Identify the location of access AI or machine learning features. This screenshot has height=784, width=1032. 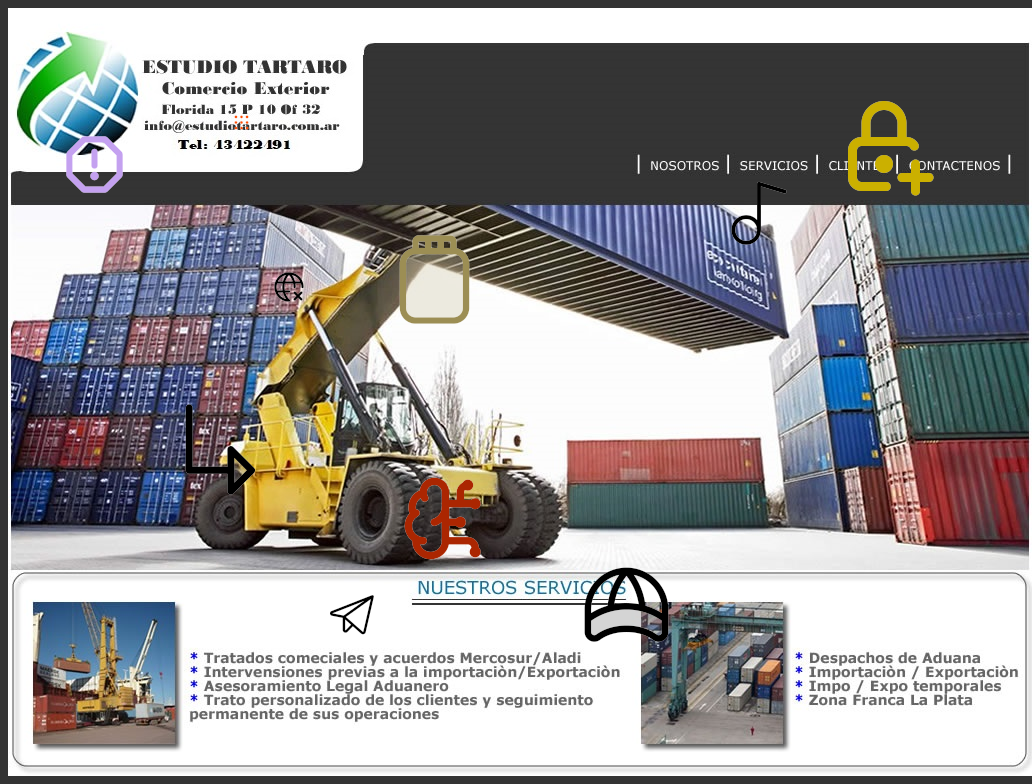
(445, 518).